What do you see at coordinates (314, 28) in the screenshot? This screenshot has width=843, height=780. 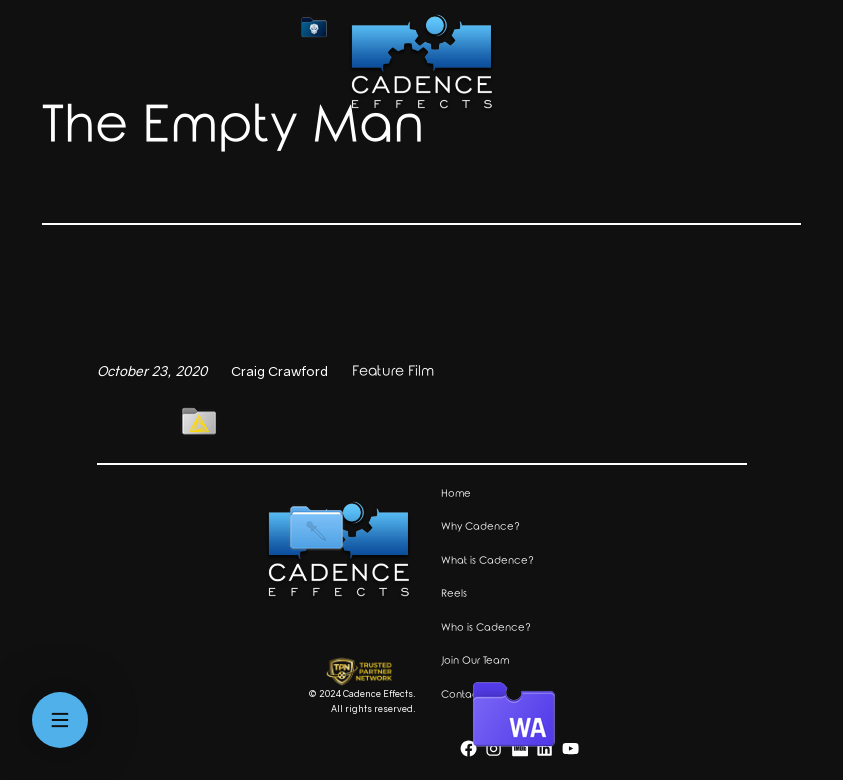 I see `open folder containing rexus gaming files` at bounding box center [314, 28].